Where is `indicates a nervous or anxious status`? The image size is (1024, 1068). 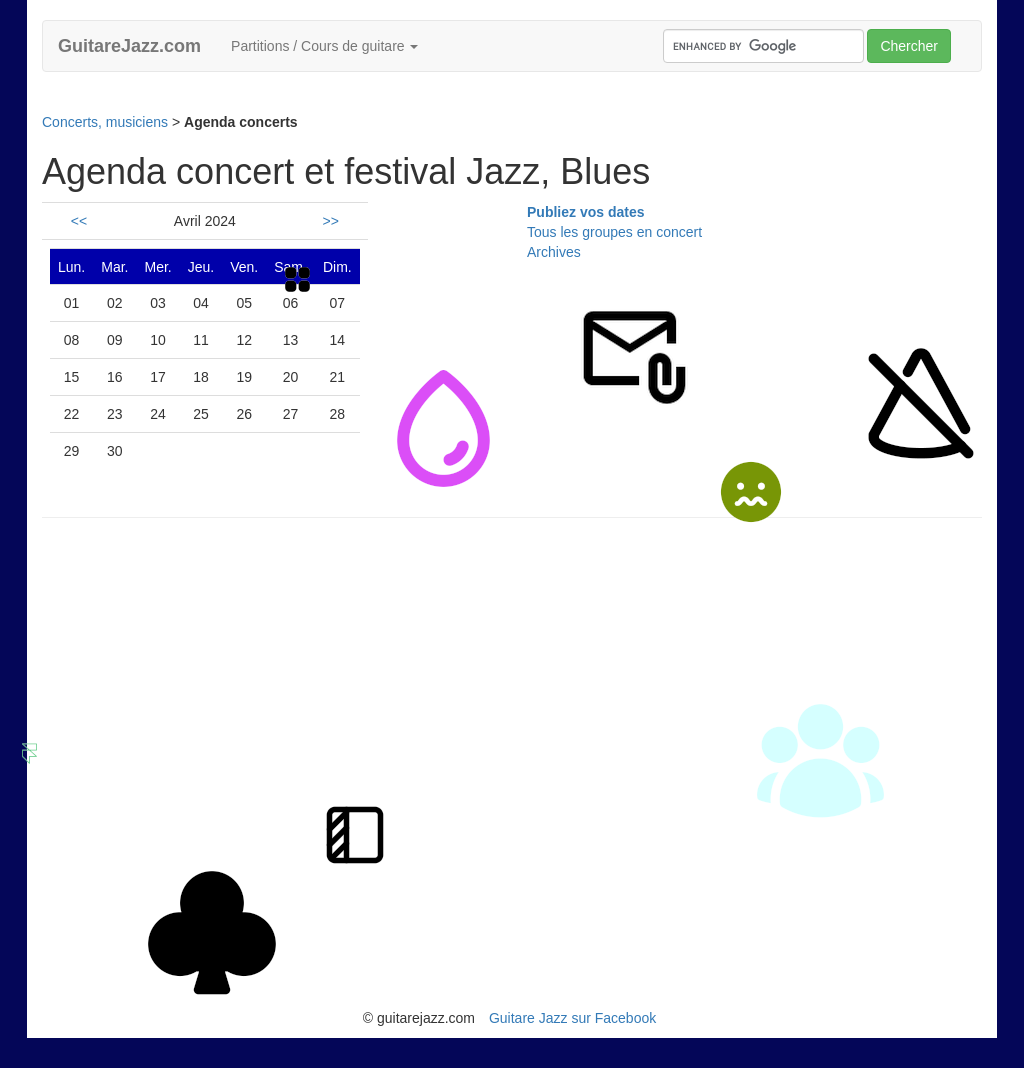 indicates a nervous or anxious status is located at coordinates (751, 492).